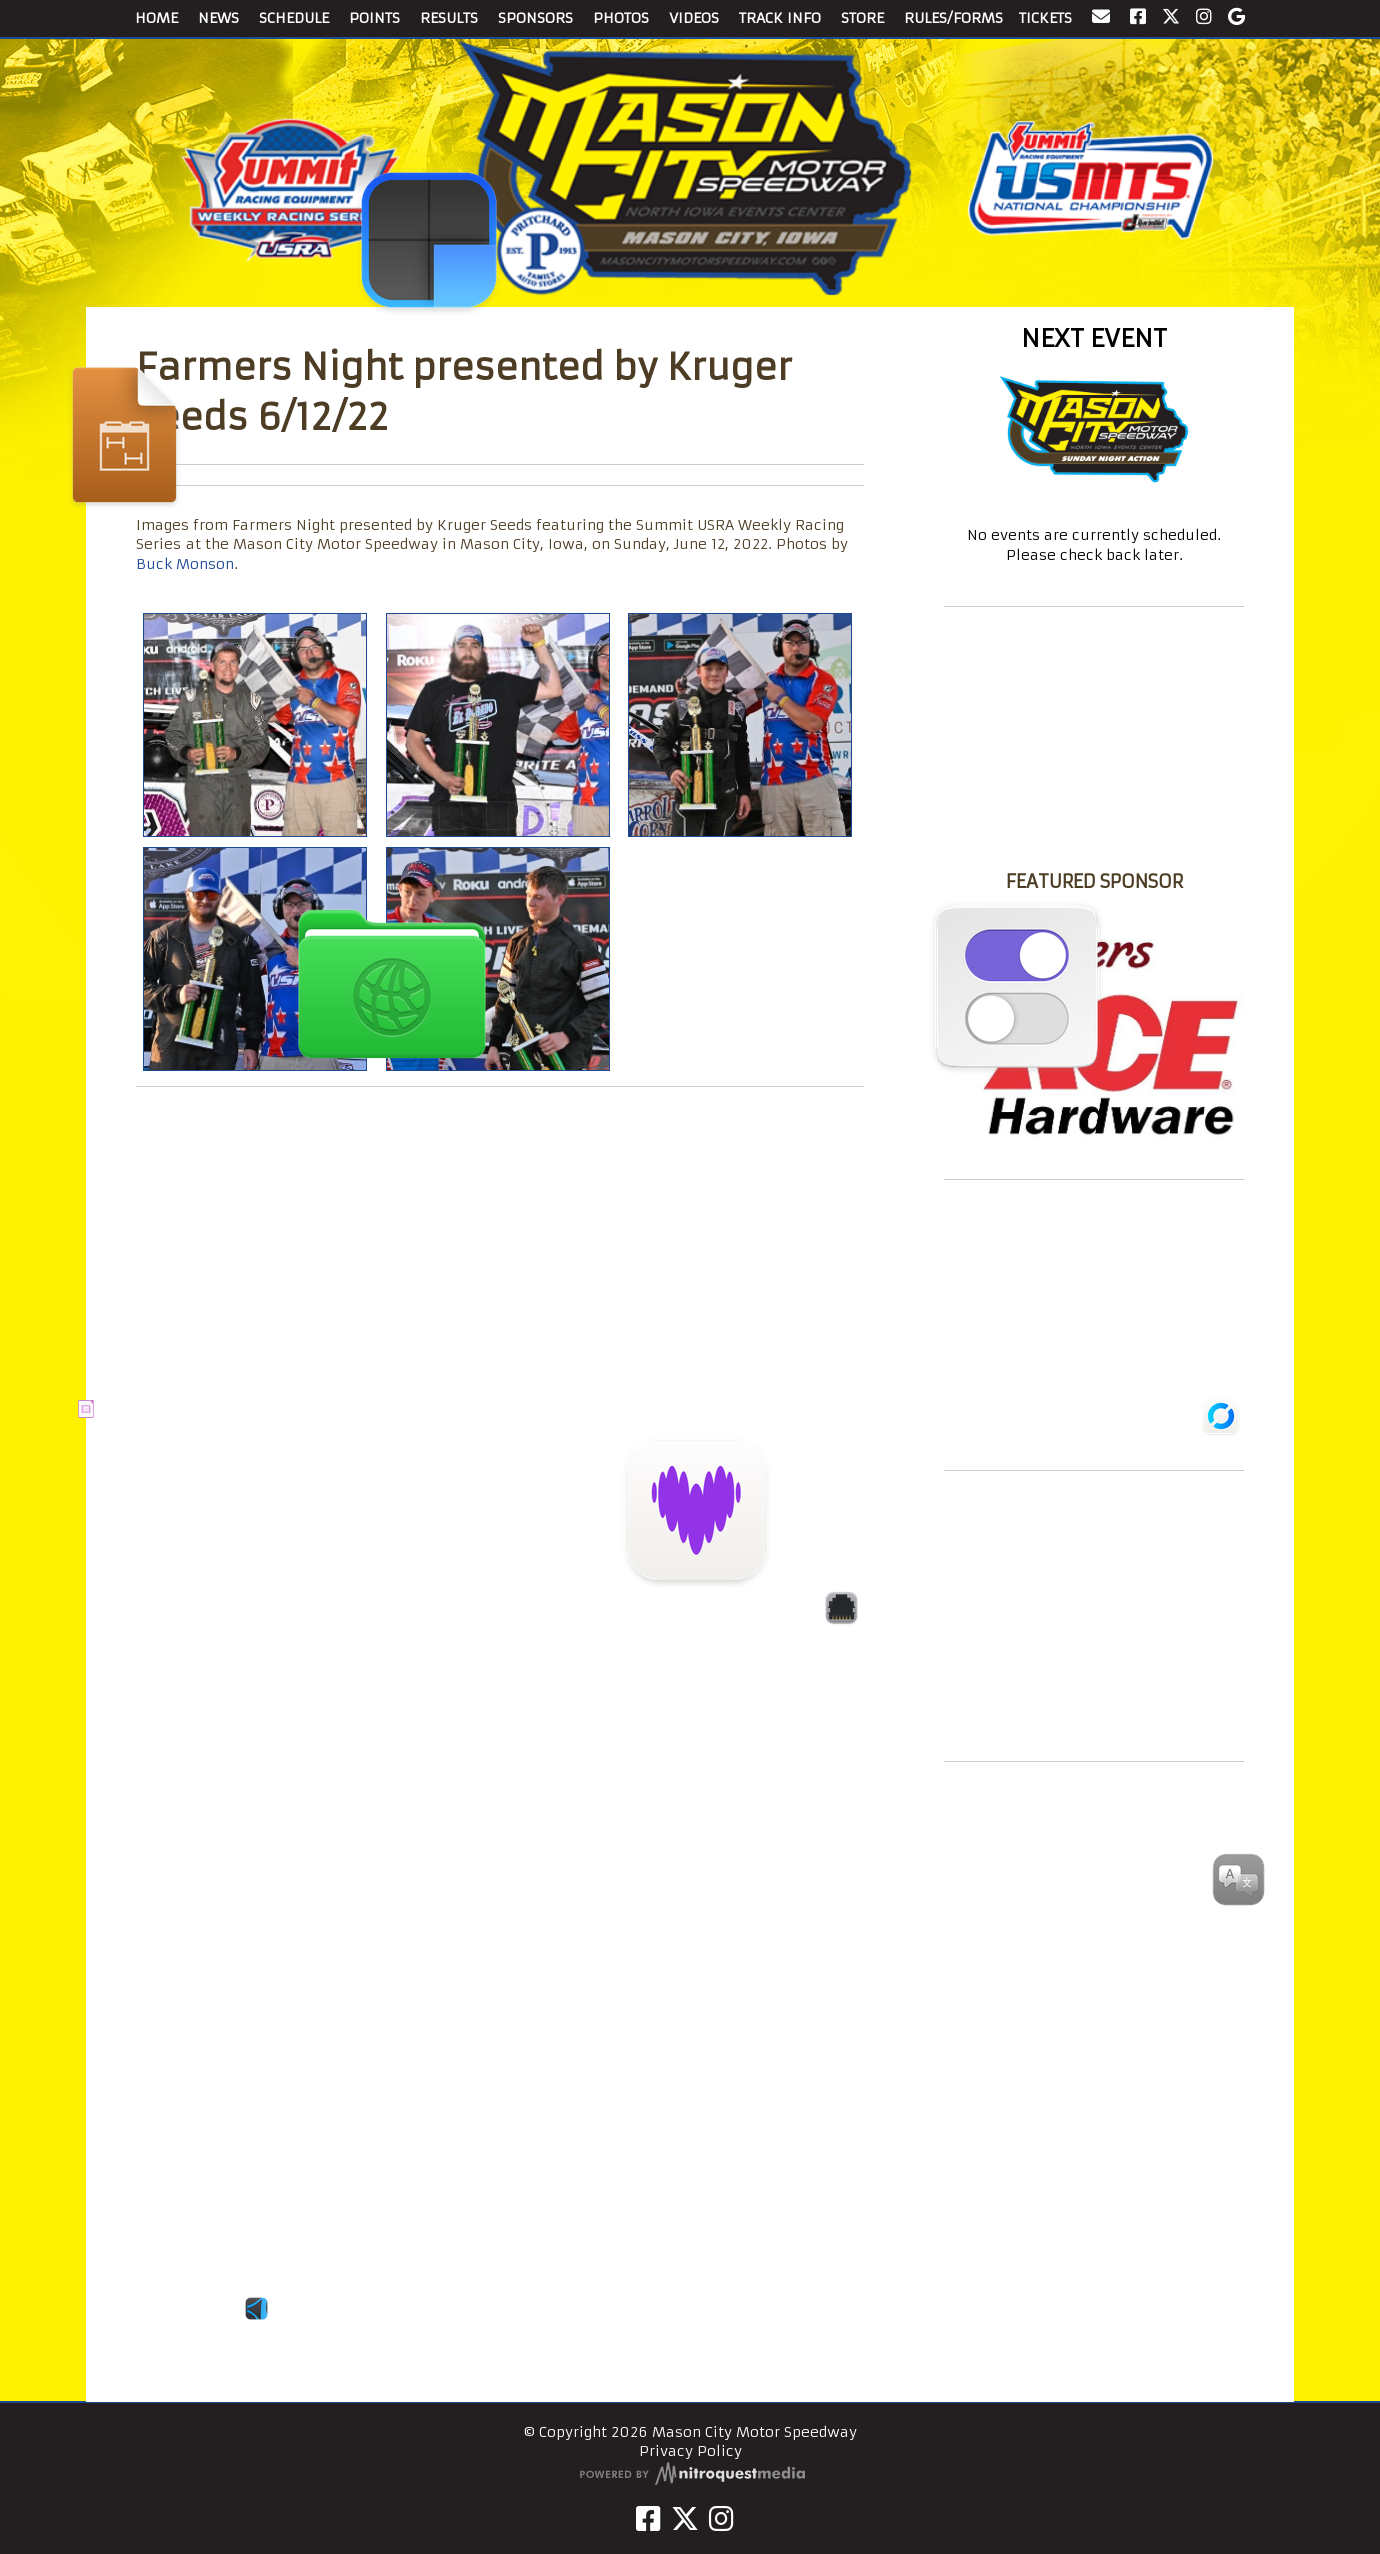 The image size is (1380, 2554). Describe the element at coordinates (86, 1409) in the screenshot. I see `open a libreoffice base database file` at that location.